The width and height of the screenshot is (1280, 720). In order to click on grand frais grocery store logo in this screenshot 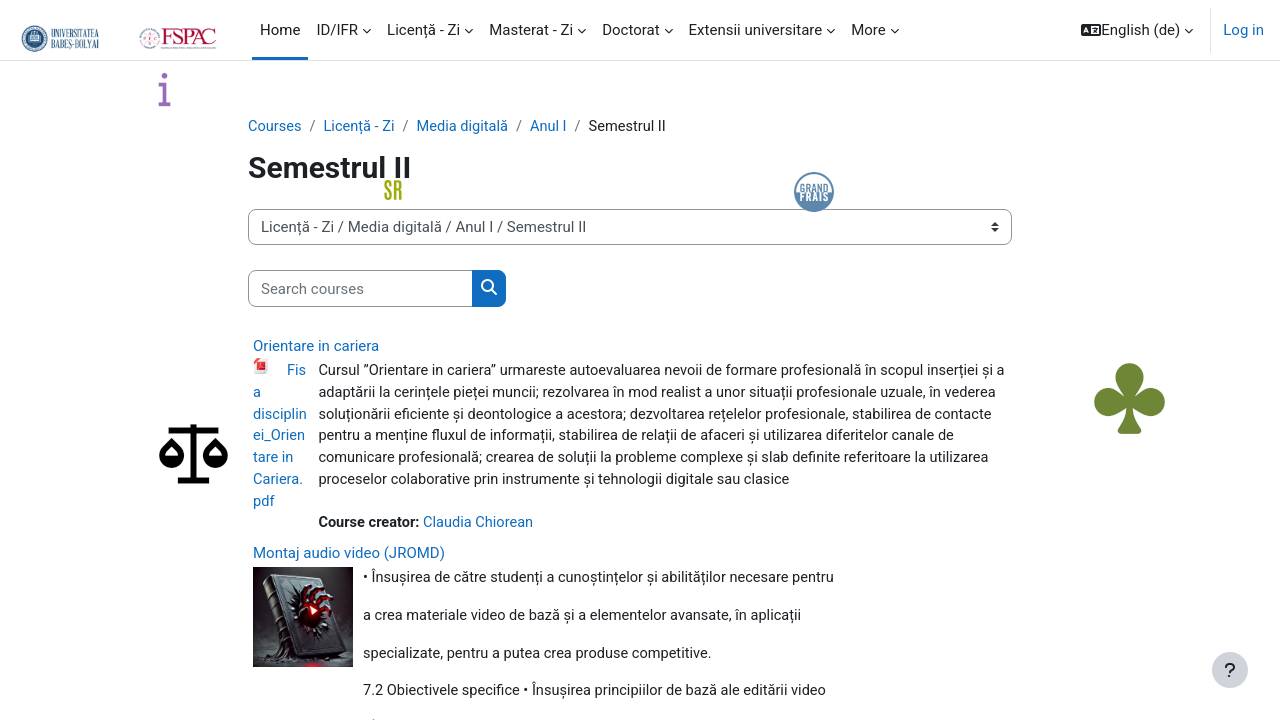, I will do `click(814, 192)`.